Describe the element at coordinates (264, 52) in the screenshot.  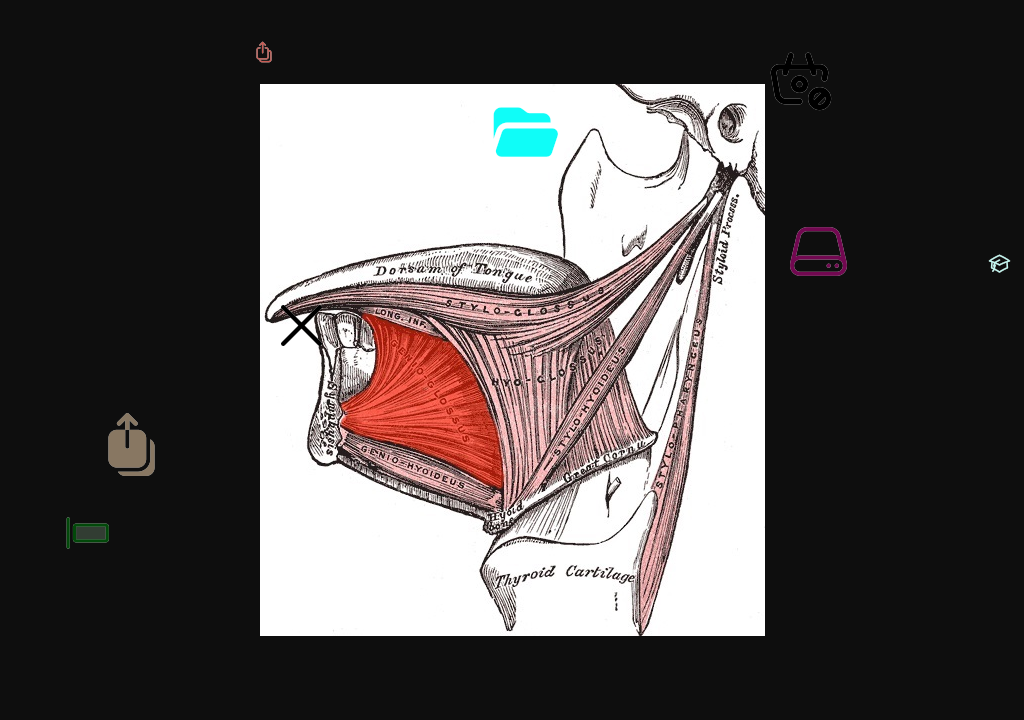
I see `share or export multiple items` at that location.